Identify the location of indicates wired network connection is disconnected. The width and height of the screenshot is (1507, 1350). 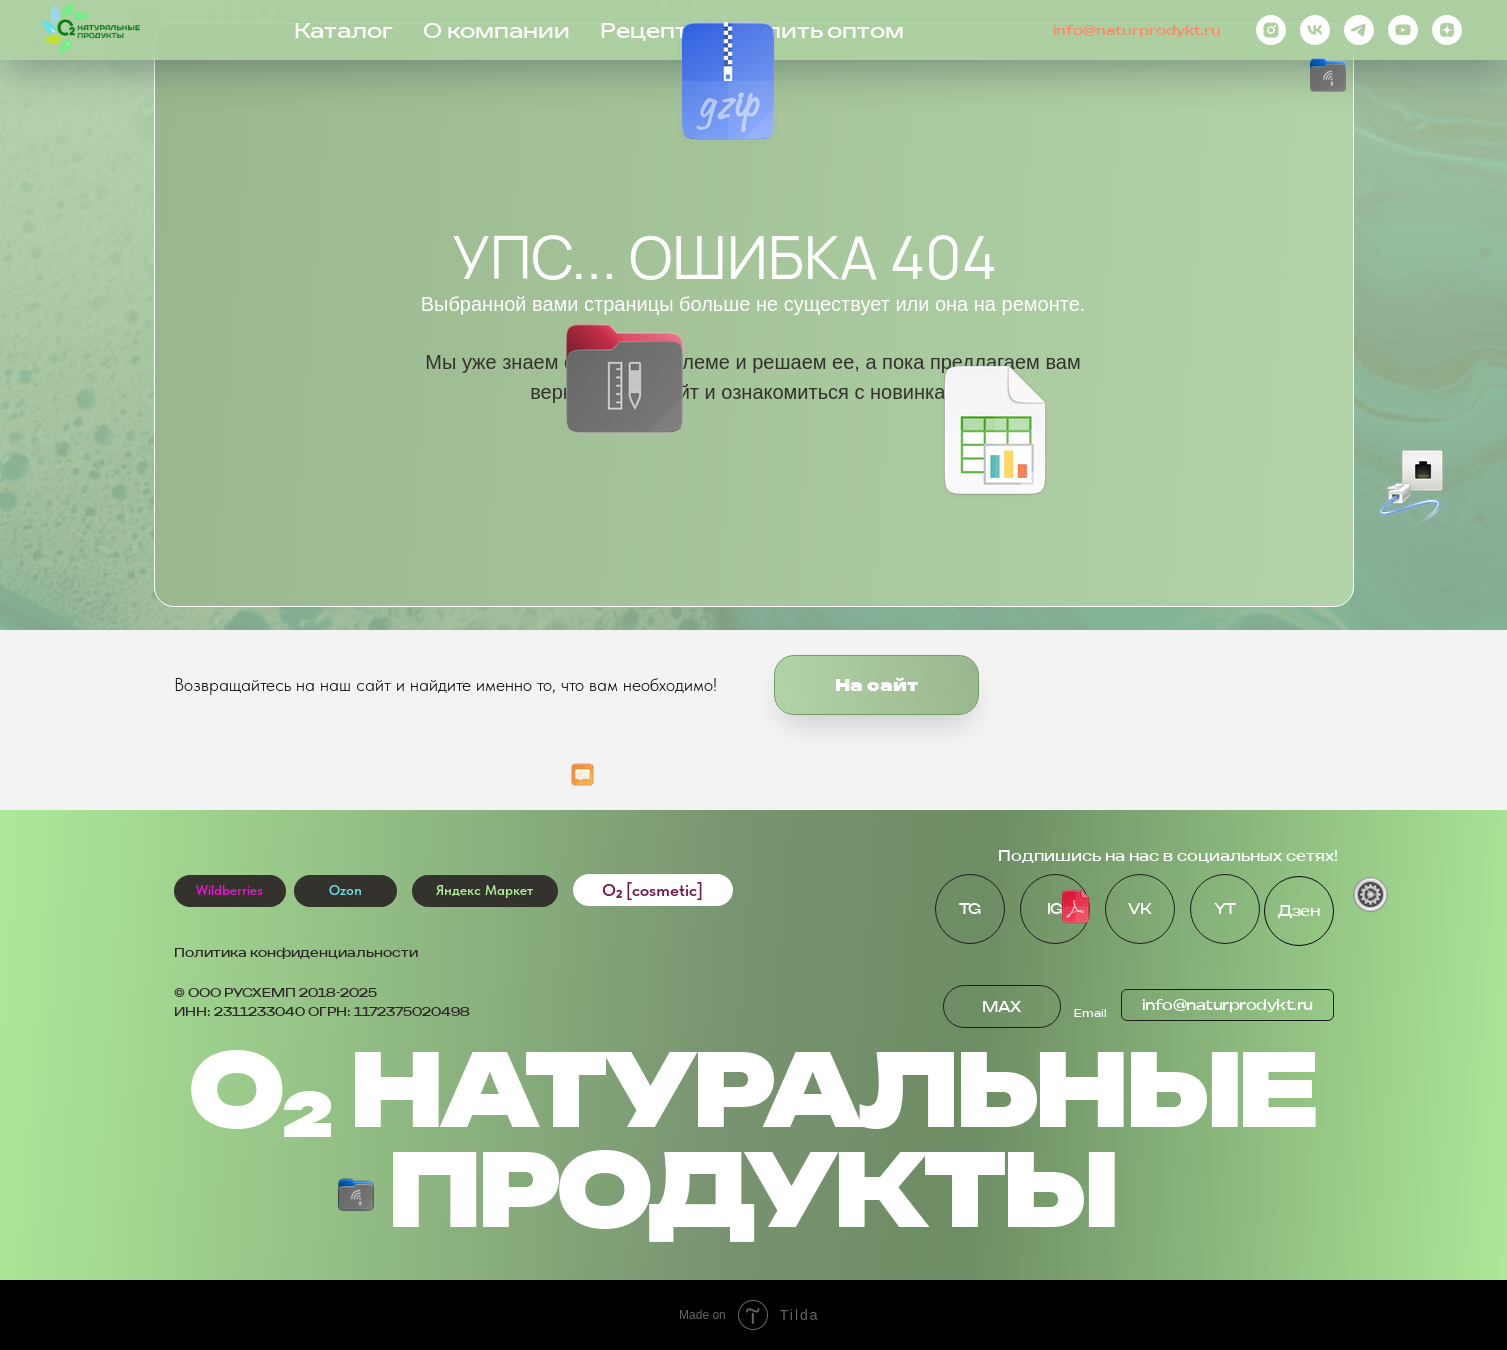
(1413, 487).